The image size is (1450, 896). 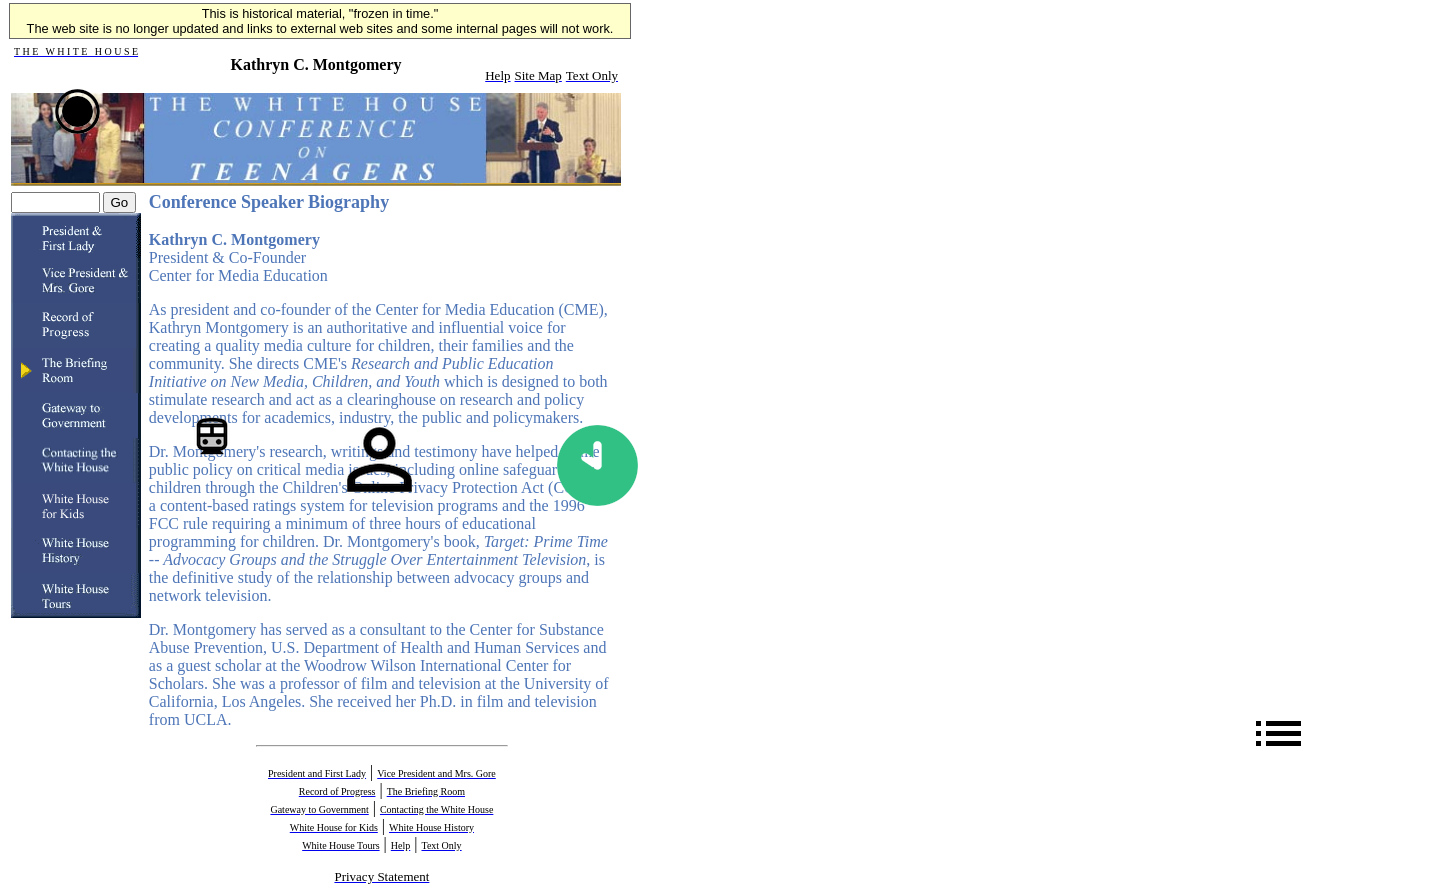 I want to click on get subway or metro directions, so click(x=212, y=437).